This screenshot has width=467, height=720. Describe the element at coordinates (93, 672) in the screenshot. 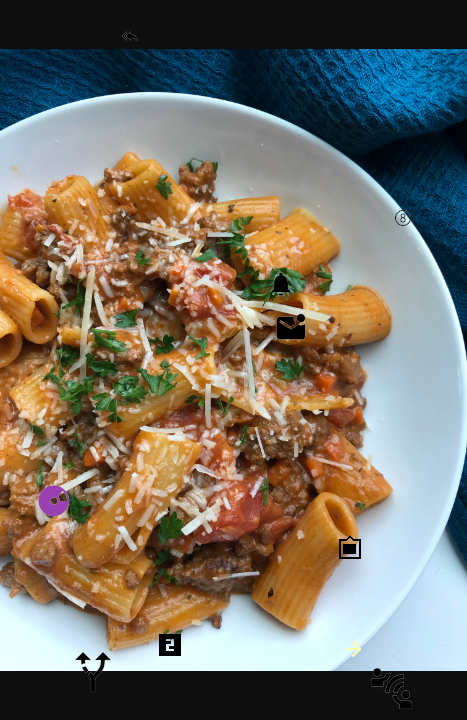

I see `view alternative routes` at that location.